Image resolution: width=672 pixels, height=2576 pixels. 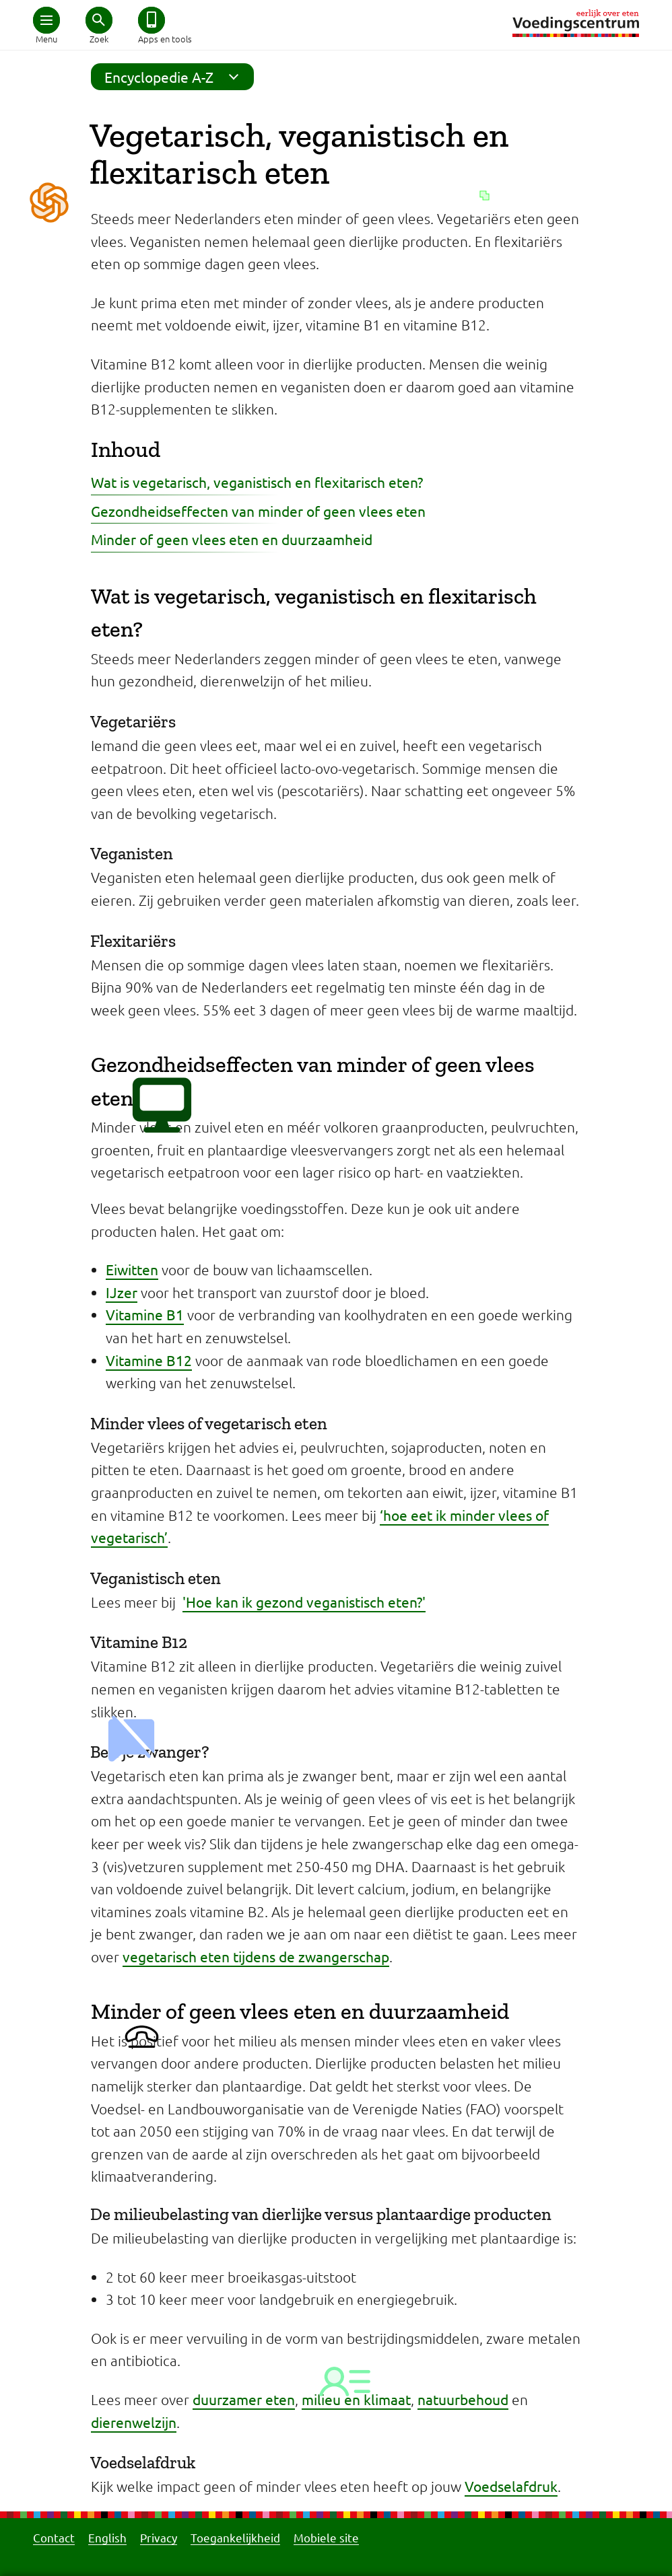 I want to click on mute or disable chat notifications, so click(x=131, y=1737).